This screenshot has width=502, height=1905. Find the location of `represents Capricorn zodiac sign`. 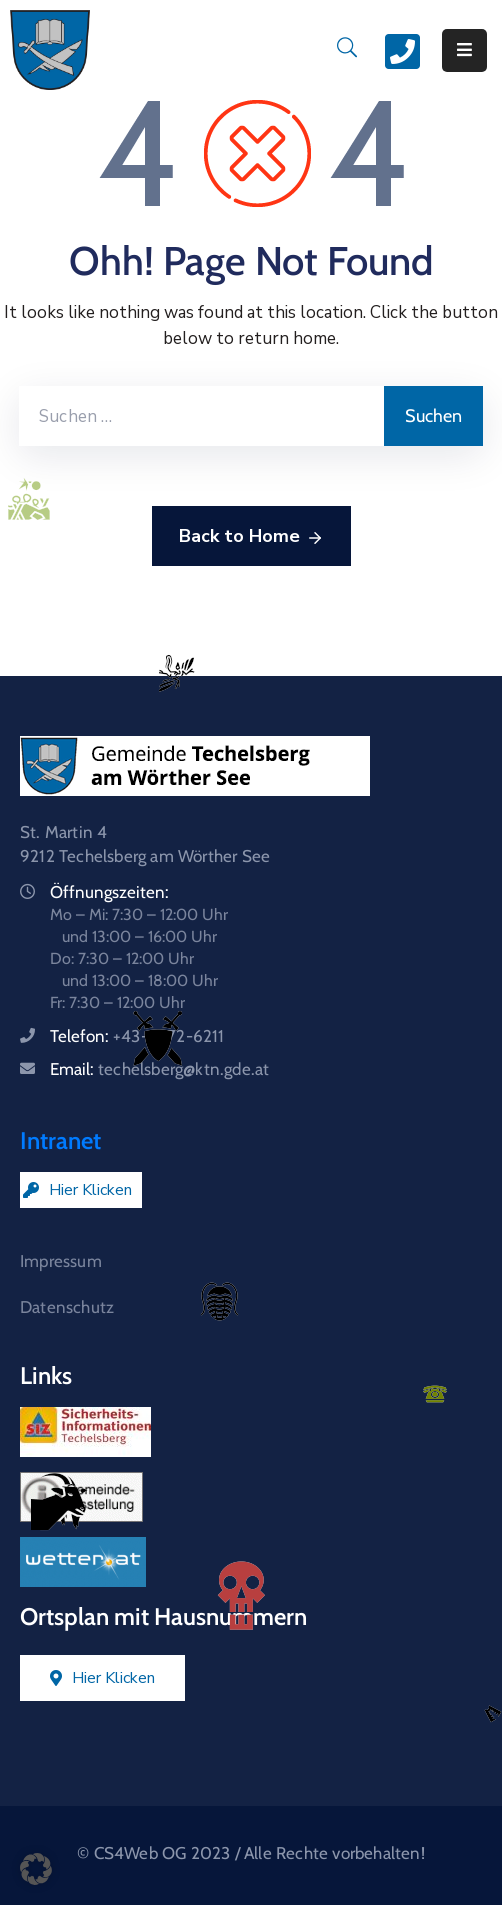

represents Capricorn zodiac sign is located at coordinates (60, 1500).